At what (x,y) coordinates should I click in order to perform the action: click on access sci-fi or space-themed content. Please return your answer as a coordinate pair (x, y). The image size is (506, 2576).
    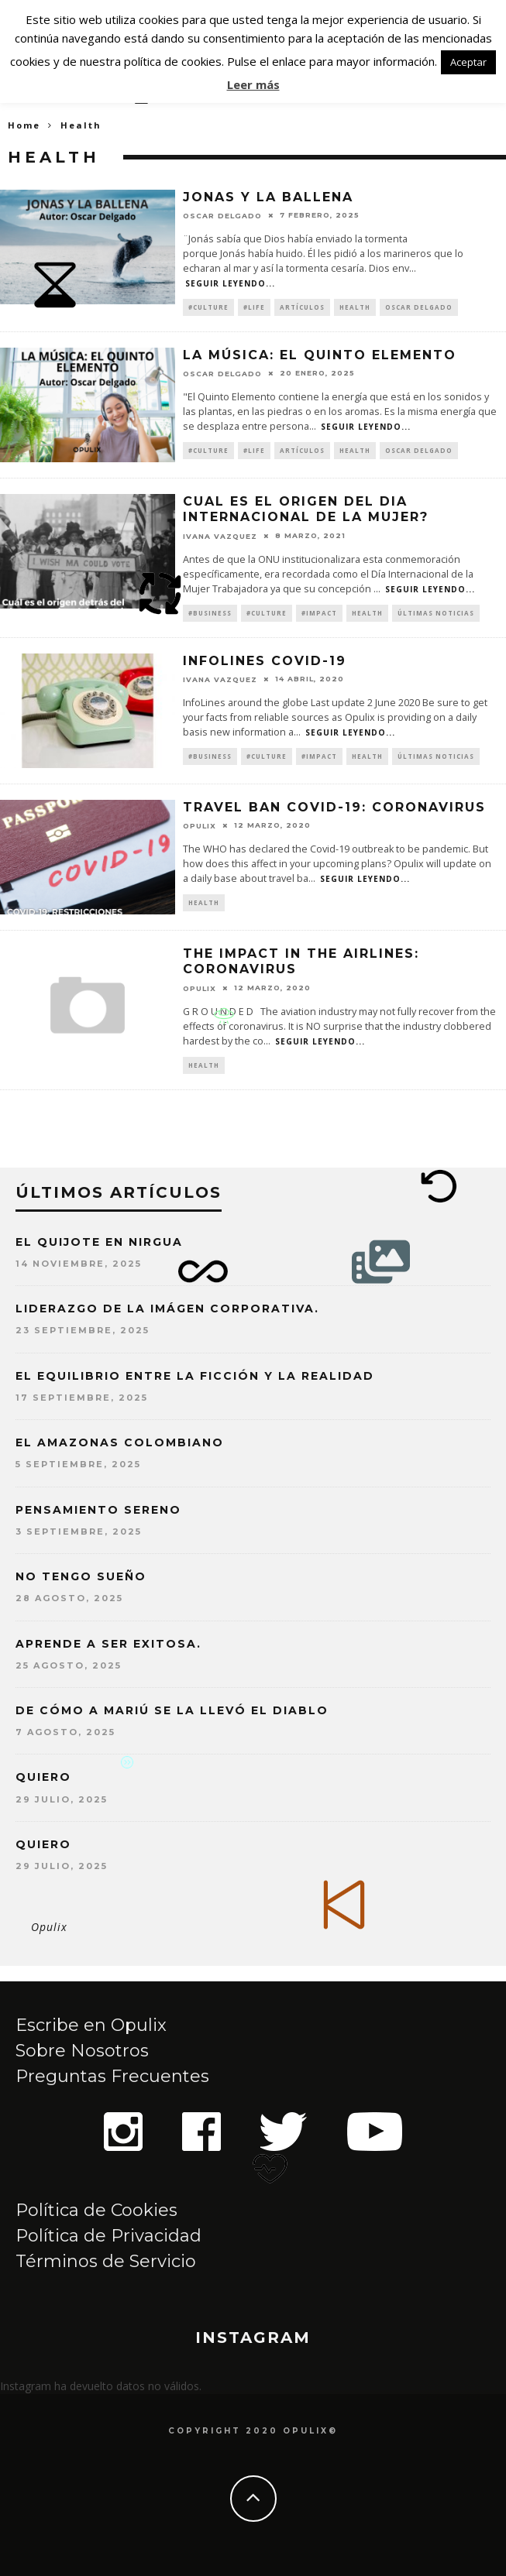
    Looking at the image, I should click on (224, 1016).